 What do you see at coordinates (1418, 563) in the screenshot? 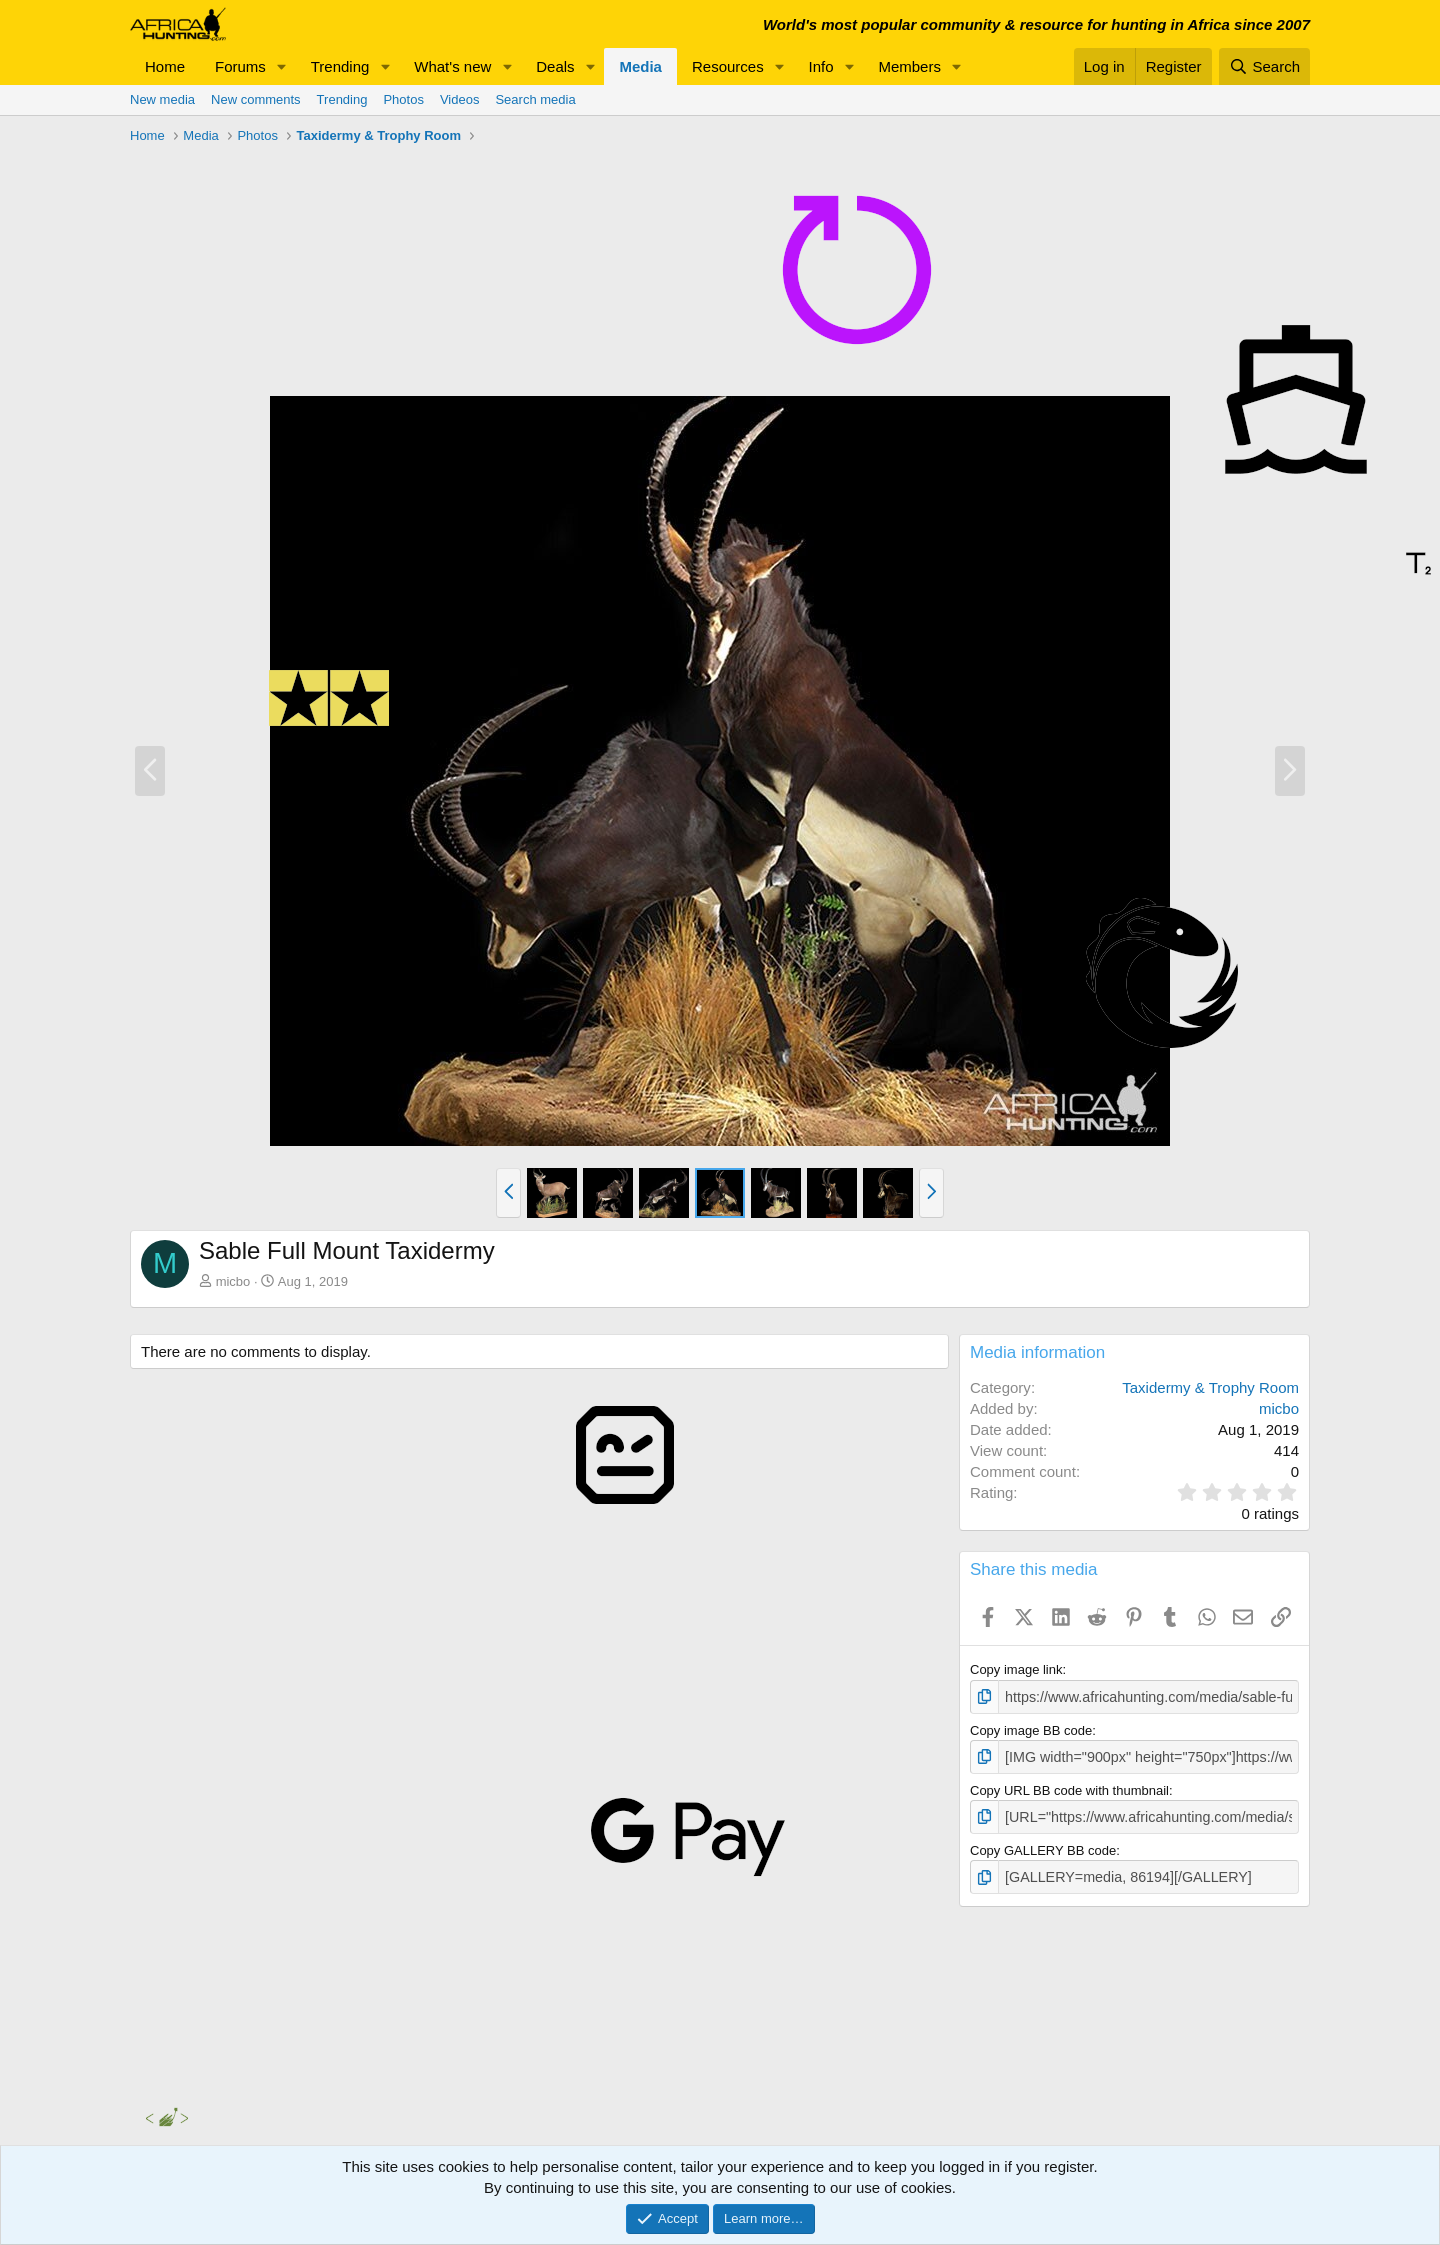
I see `format text as subscript` at bounding box center [1418, 563].